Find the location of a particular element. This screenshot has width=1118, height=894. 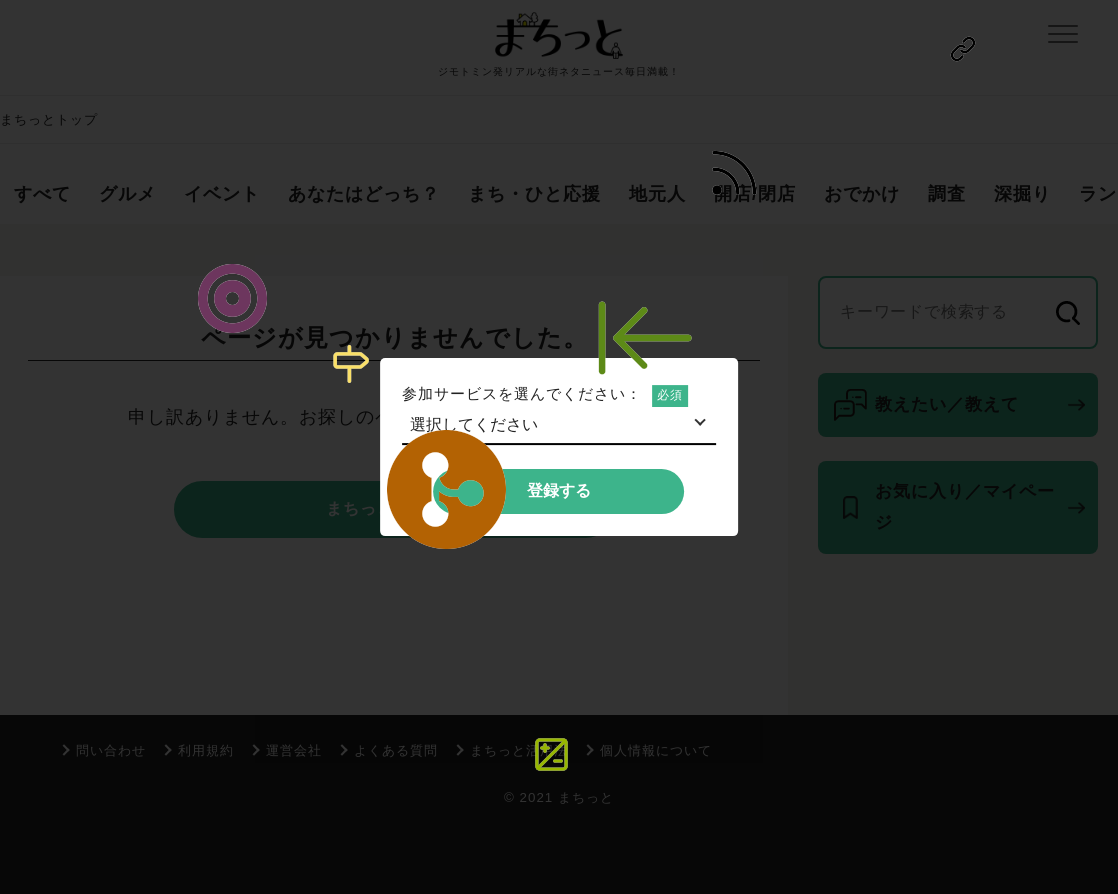

an open issue in your feed is located at coordinates (232, 298).